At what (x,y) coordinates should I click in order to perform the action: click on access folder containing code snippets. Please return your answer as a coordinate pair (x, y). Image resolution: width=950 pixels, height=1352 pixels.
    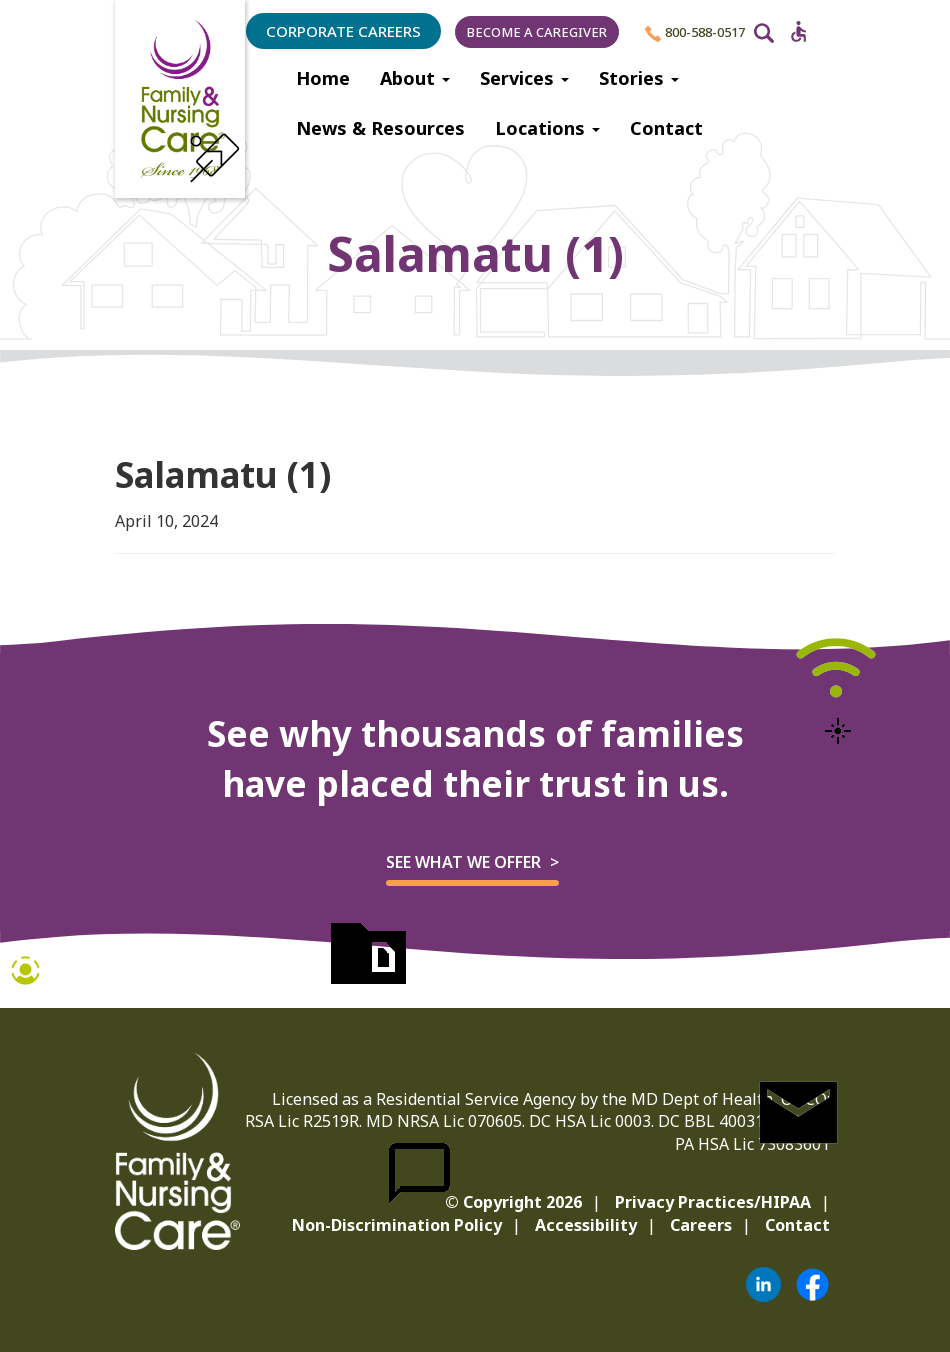
    Looking at the image, I should click on (368, 953).